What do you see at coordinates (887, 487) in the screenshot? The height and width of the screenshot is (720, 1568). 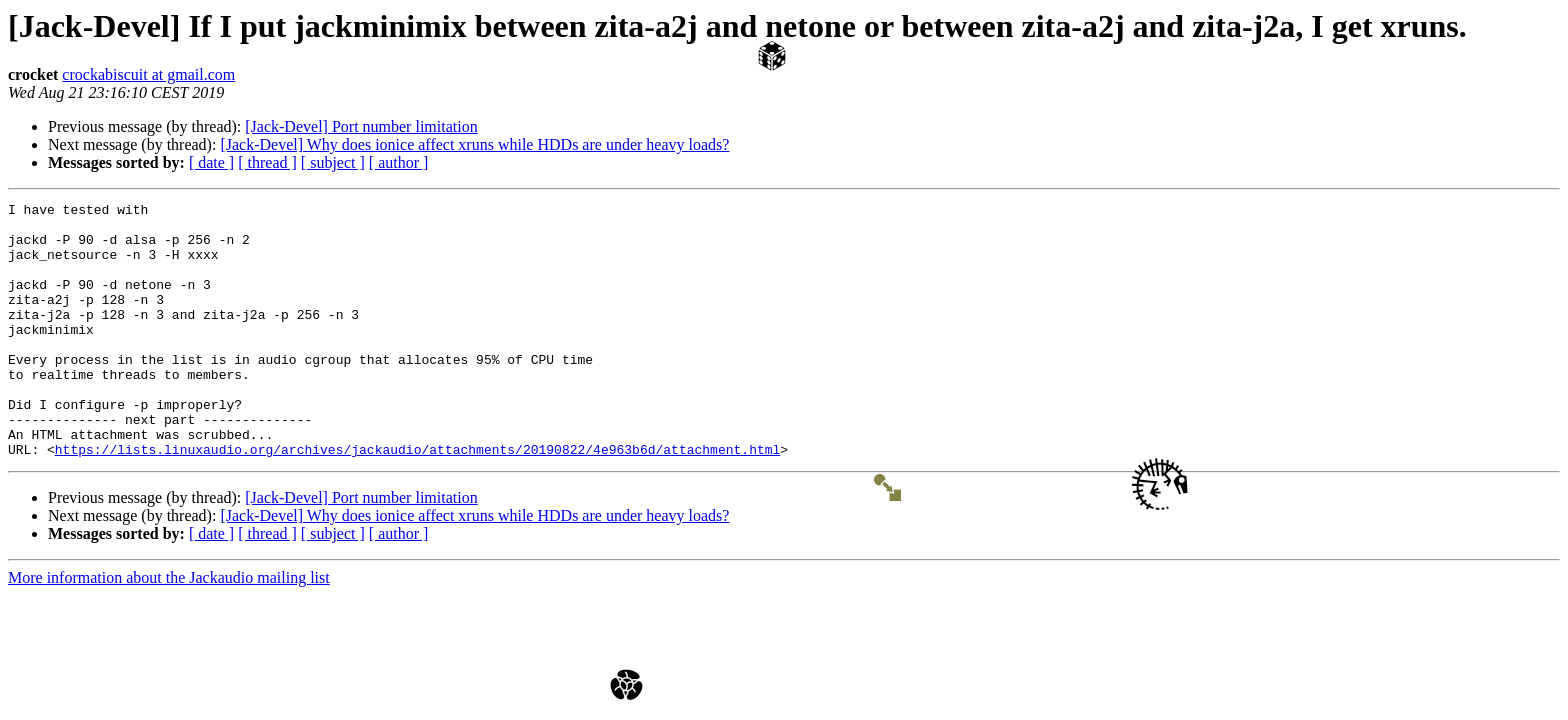 I see `transform or convert an object` at bounding box center [887, 487].